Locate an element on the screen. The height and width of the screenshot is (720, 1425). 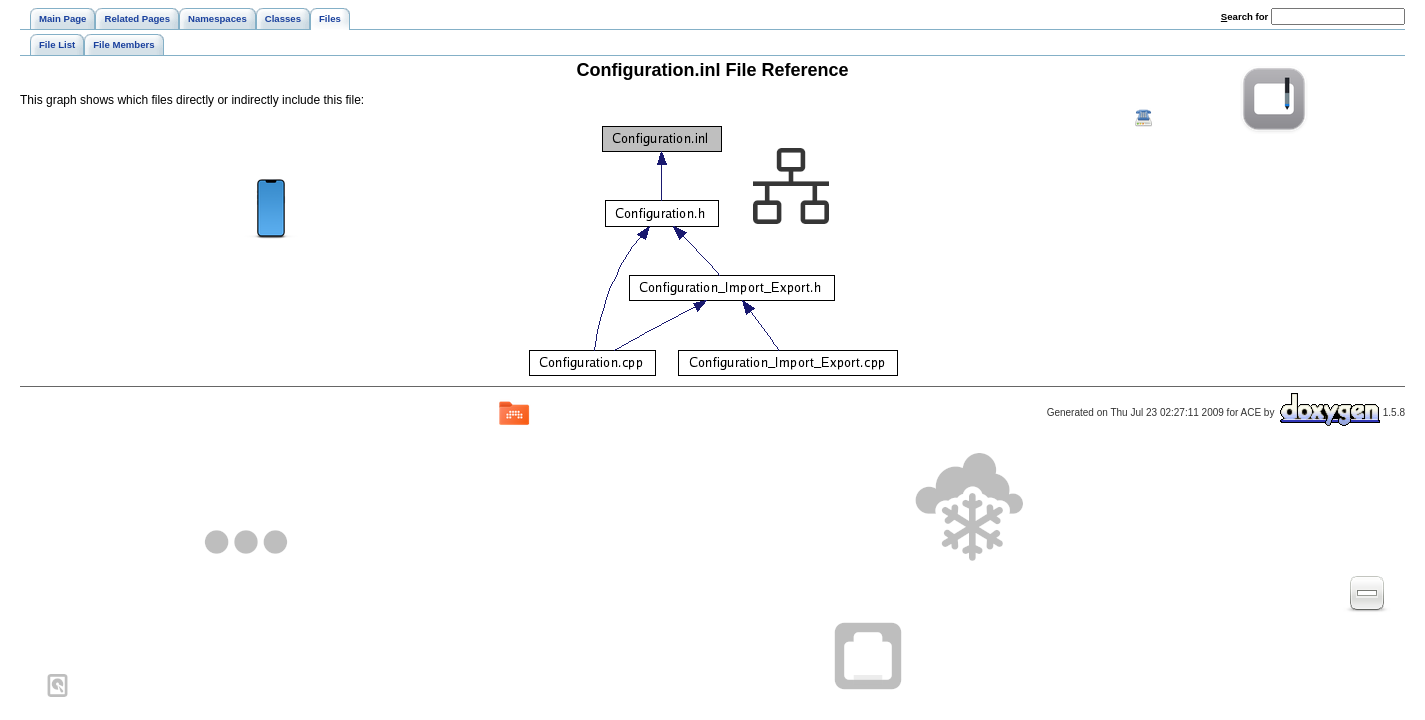
open Bitwig Studio project files folder is located at coordinates (514, 414).